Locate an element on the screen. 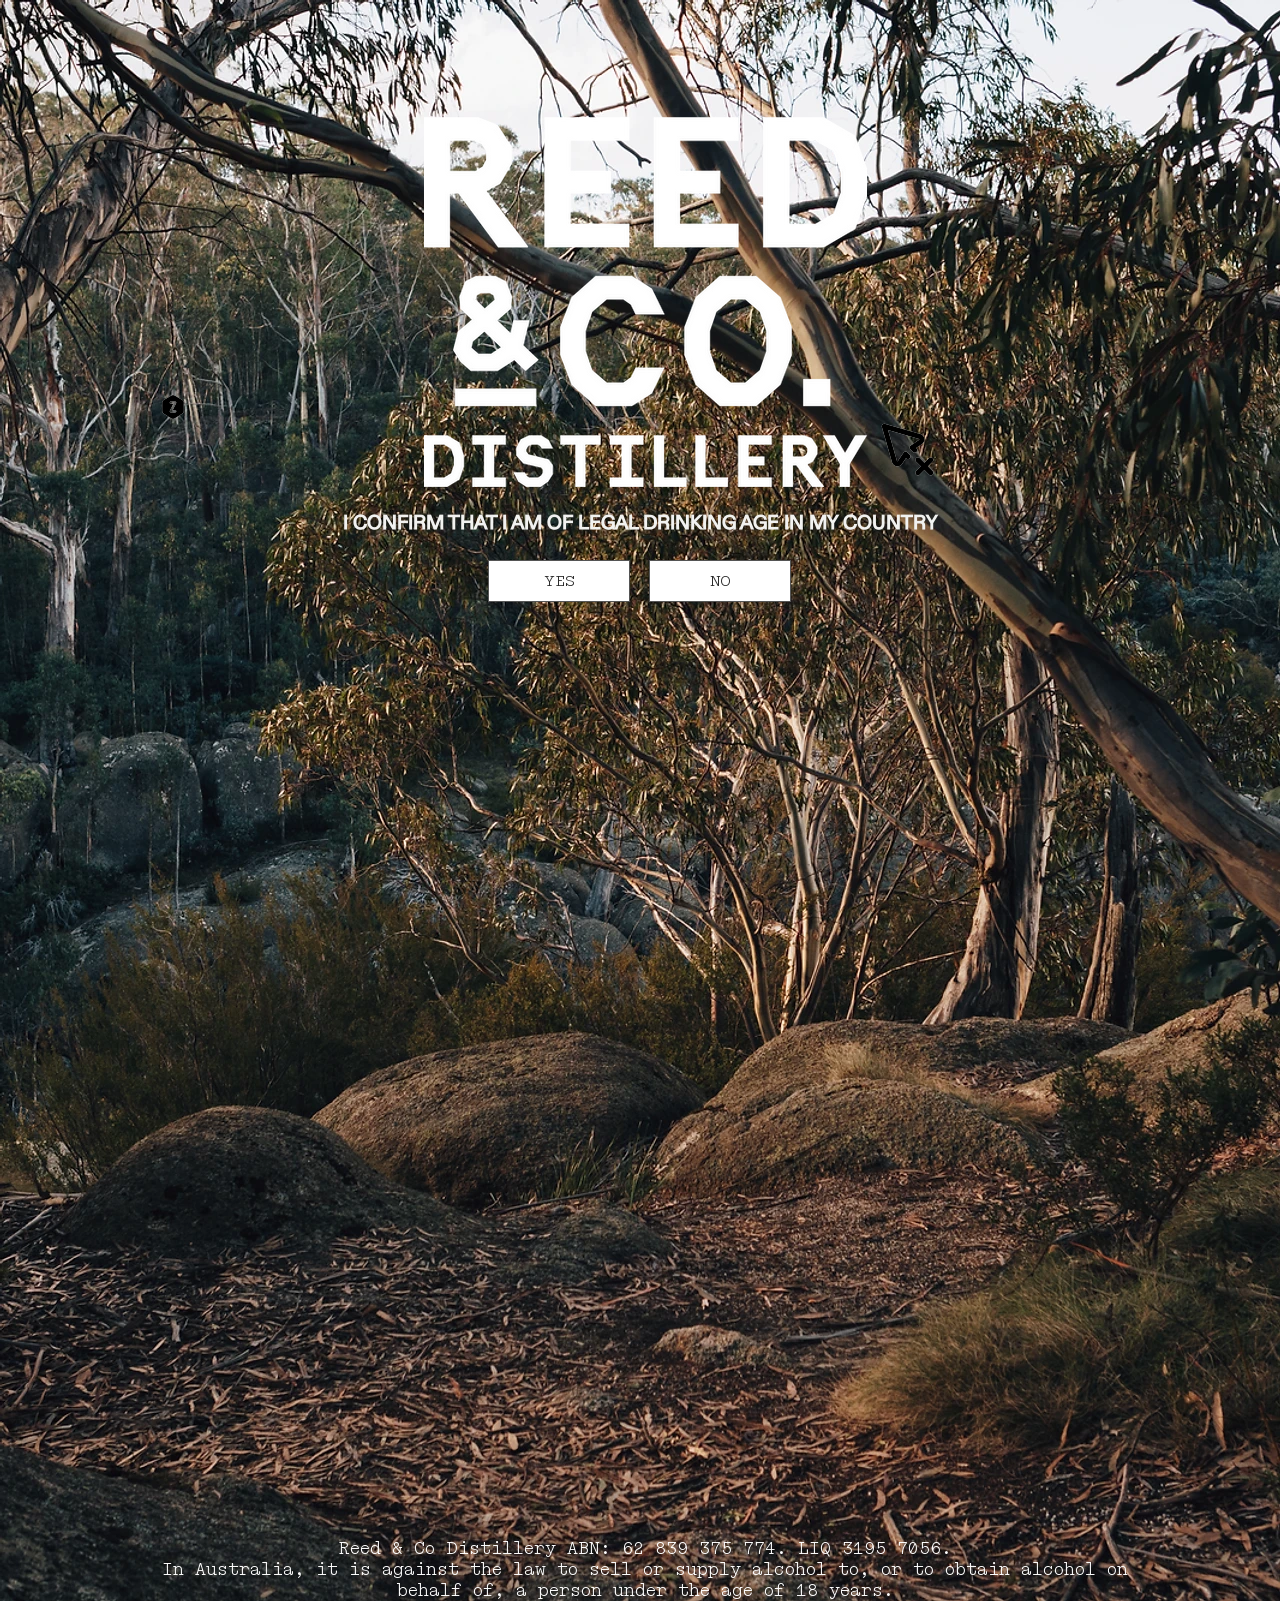  disable cursor or pointer functionality is located at coordinates (905, 447).